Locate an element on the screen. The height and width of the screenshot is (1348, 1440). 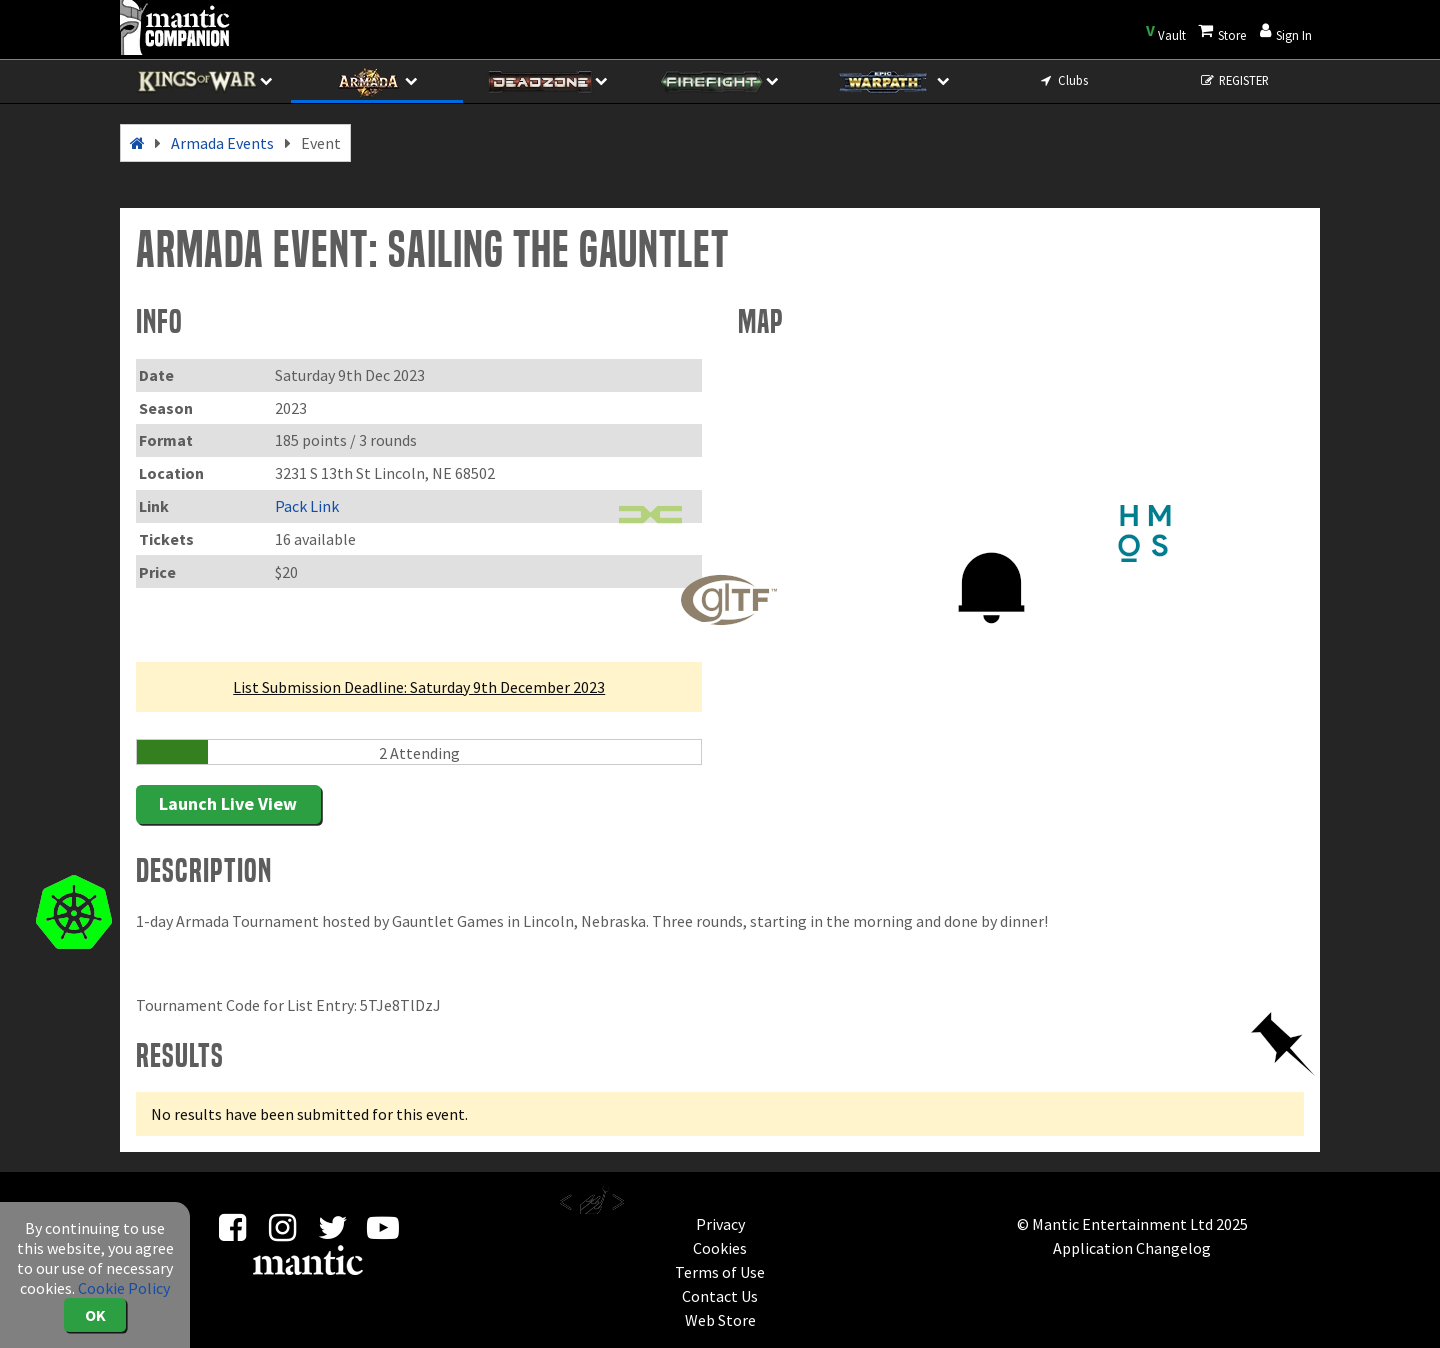
styled-components library logo is located at coordinates (592, 1200).